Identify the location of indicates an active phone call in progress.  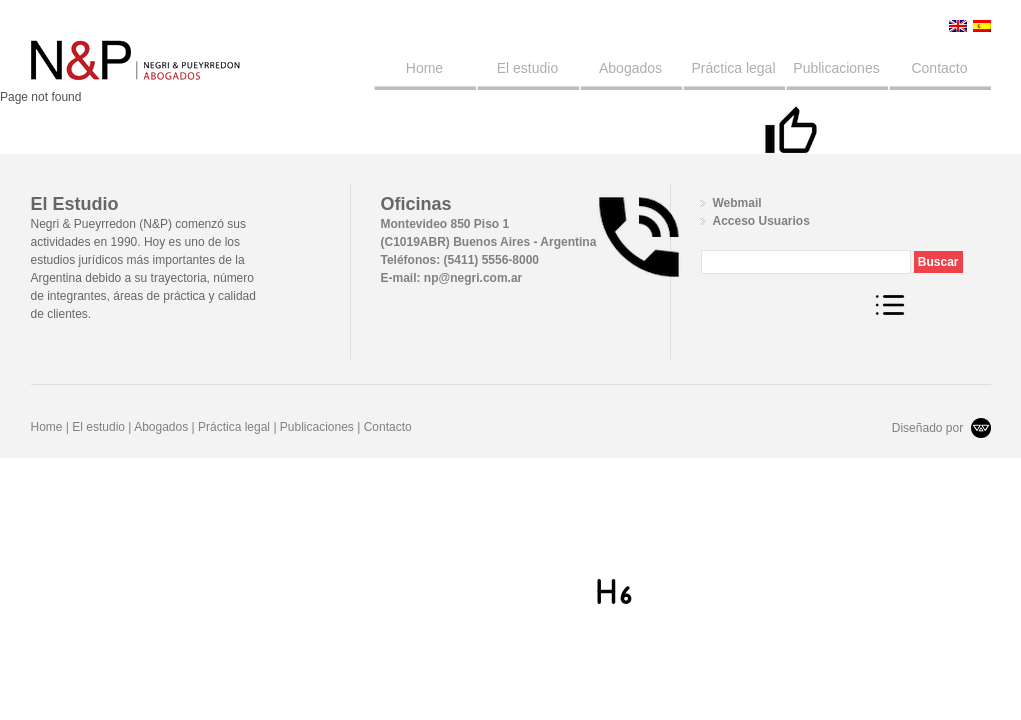
(639, 237).